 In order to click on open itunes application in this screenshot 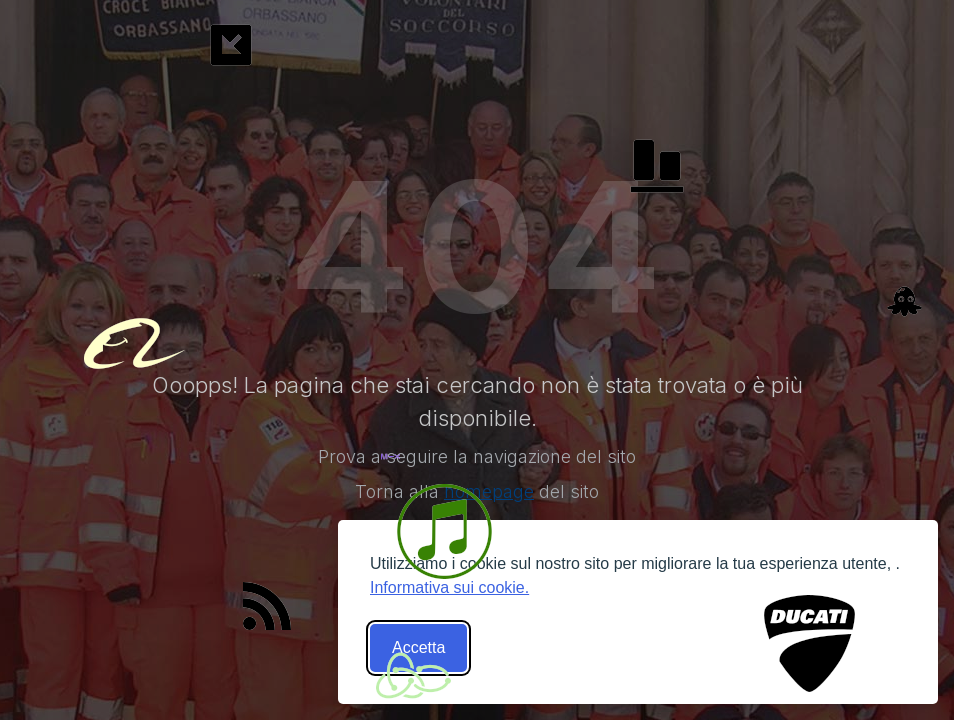, I will do `click(444, 531)`.